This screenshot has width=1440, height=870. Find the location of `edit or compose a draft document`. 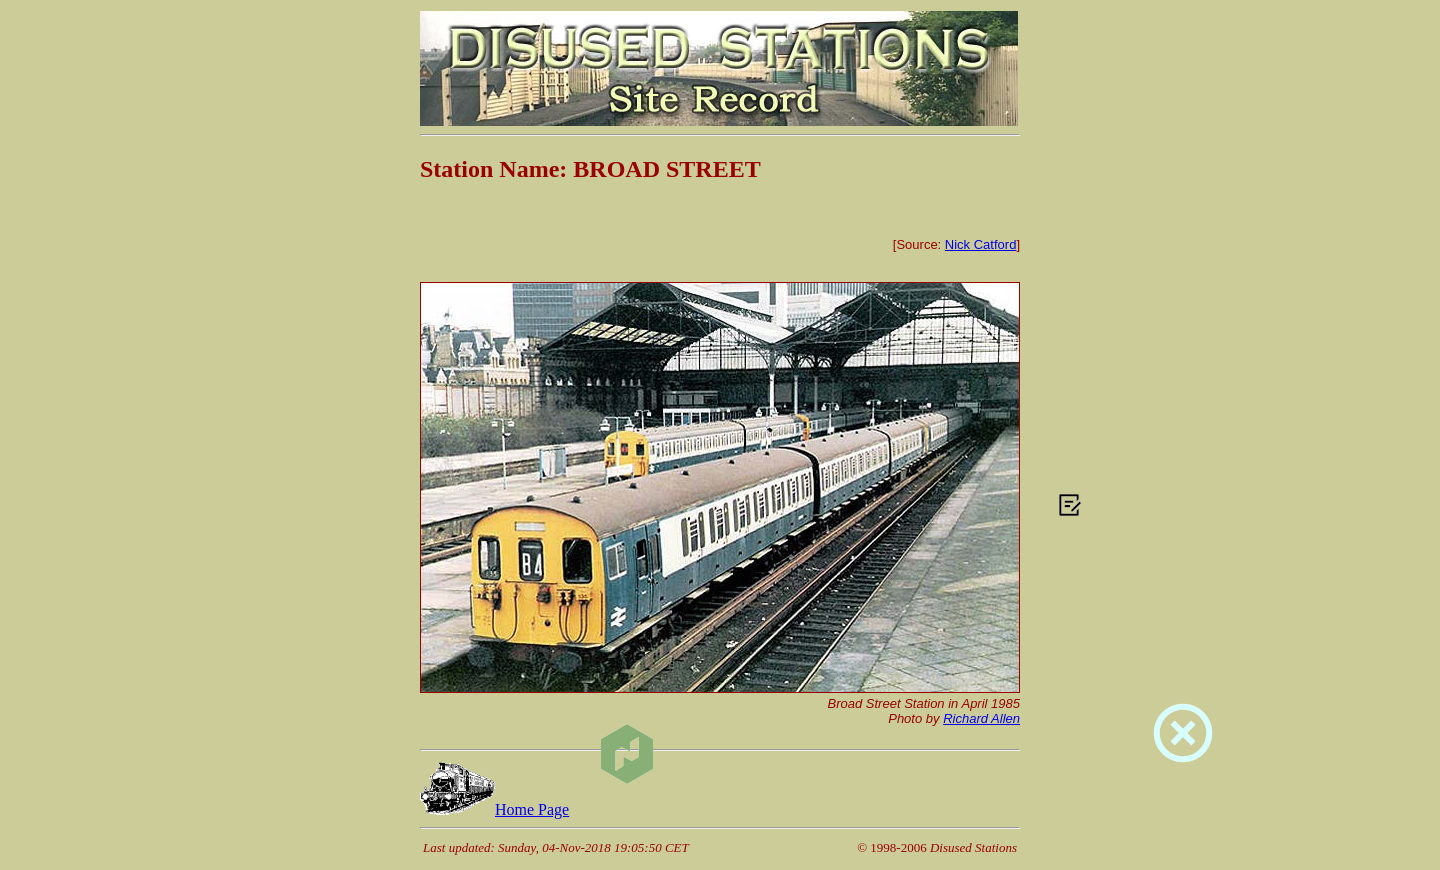

edit or compose a draft document is located at coordinates (1069, 505).